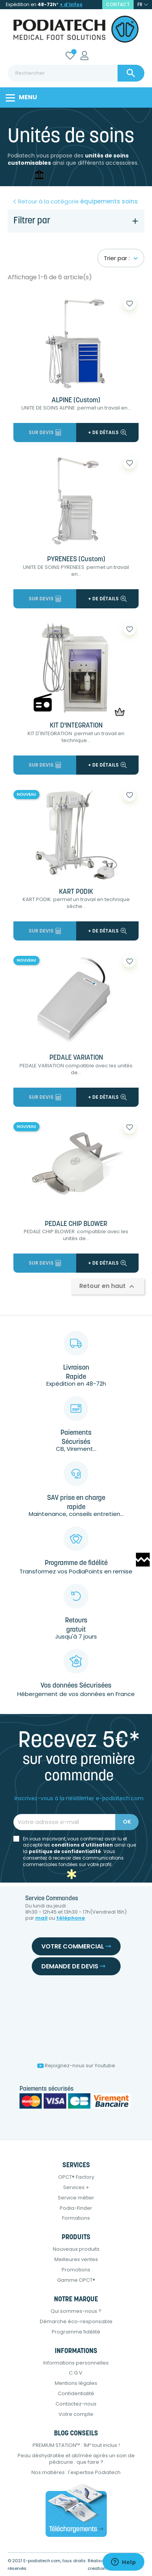 The height and width of the screenshot is (2576, 152). Describe the element at coordinates (119, 712) in the screenshot. I see `indicates premium or pro membership status` at that location.